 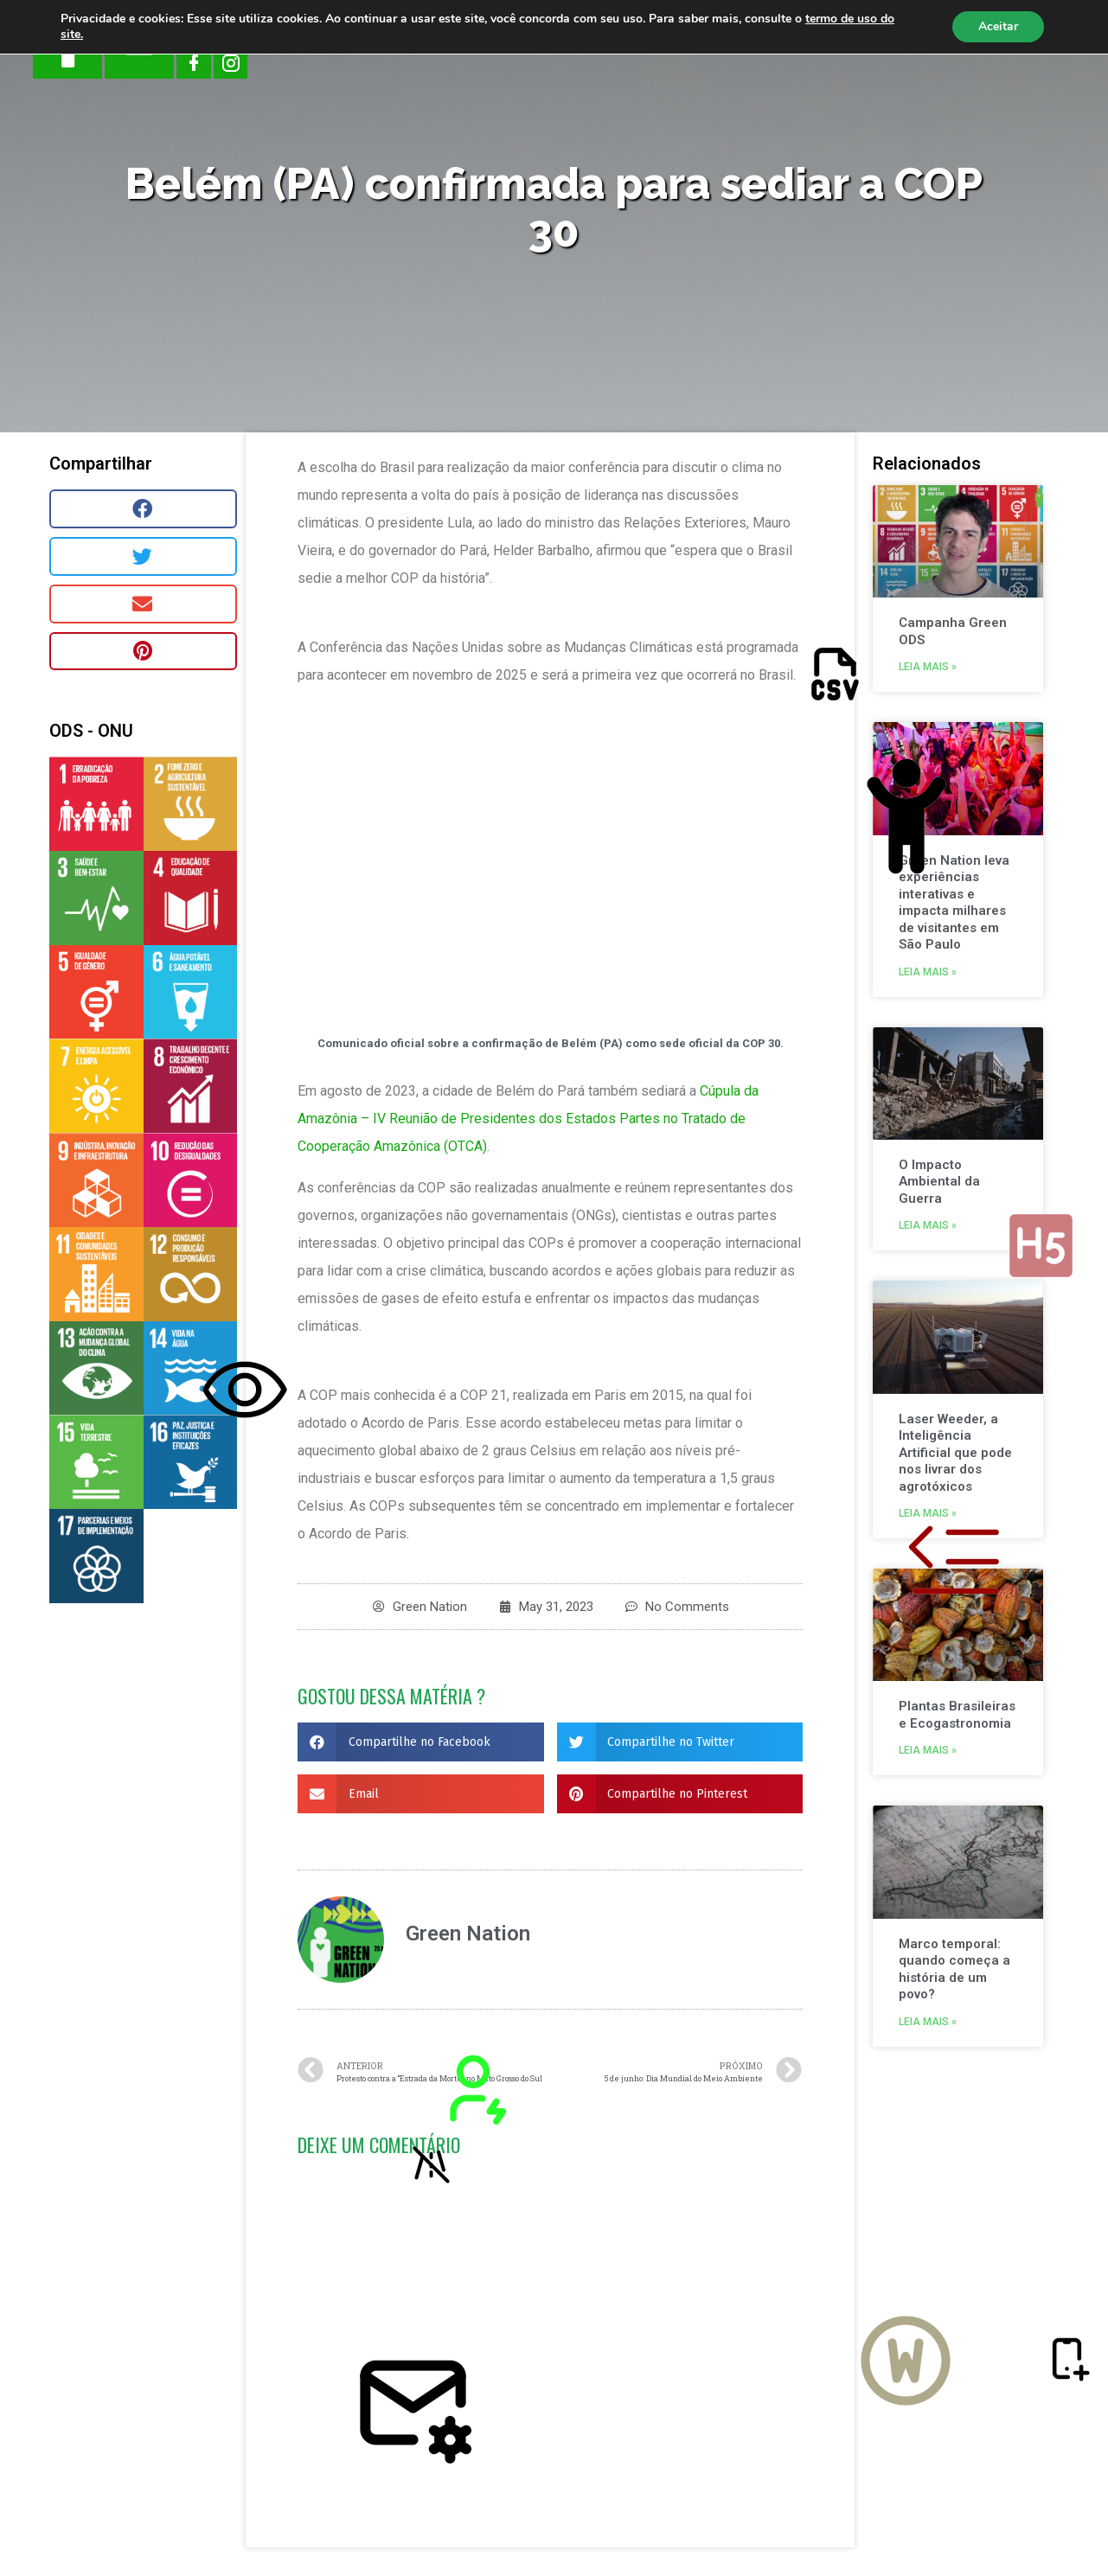 I want to click on user account with quick actions, so click(x=473, y=2088).